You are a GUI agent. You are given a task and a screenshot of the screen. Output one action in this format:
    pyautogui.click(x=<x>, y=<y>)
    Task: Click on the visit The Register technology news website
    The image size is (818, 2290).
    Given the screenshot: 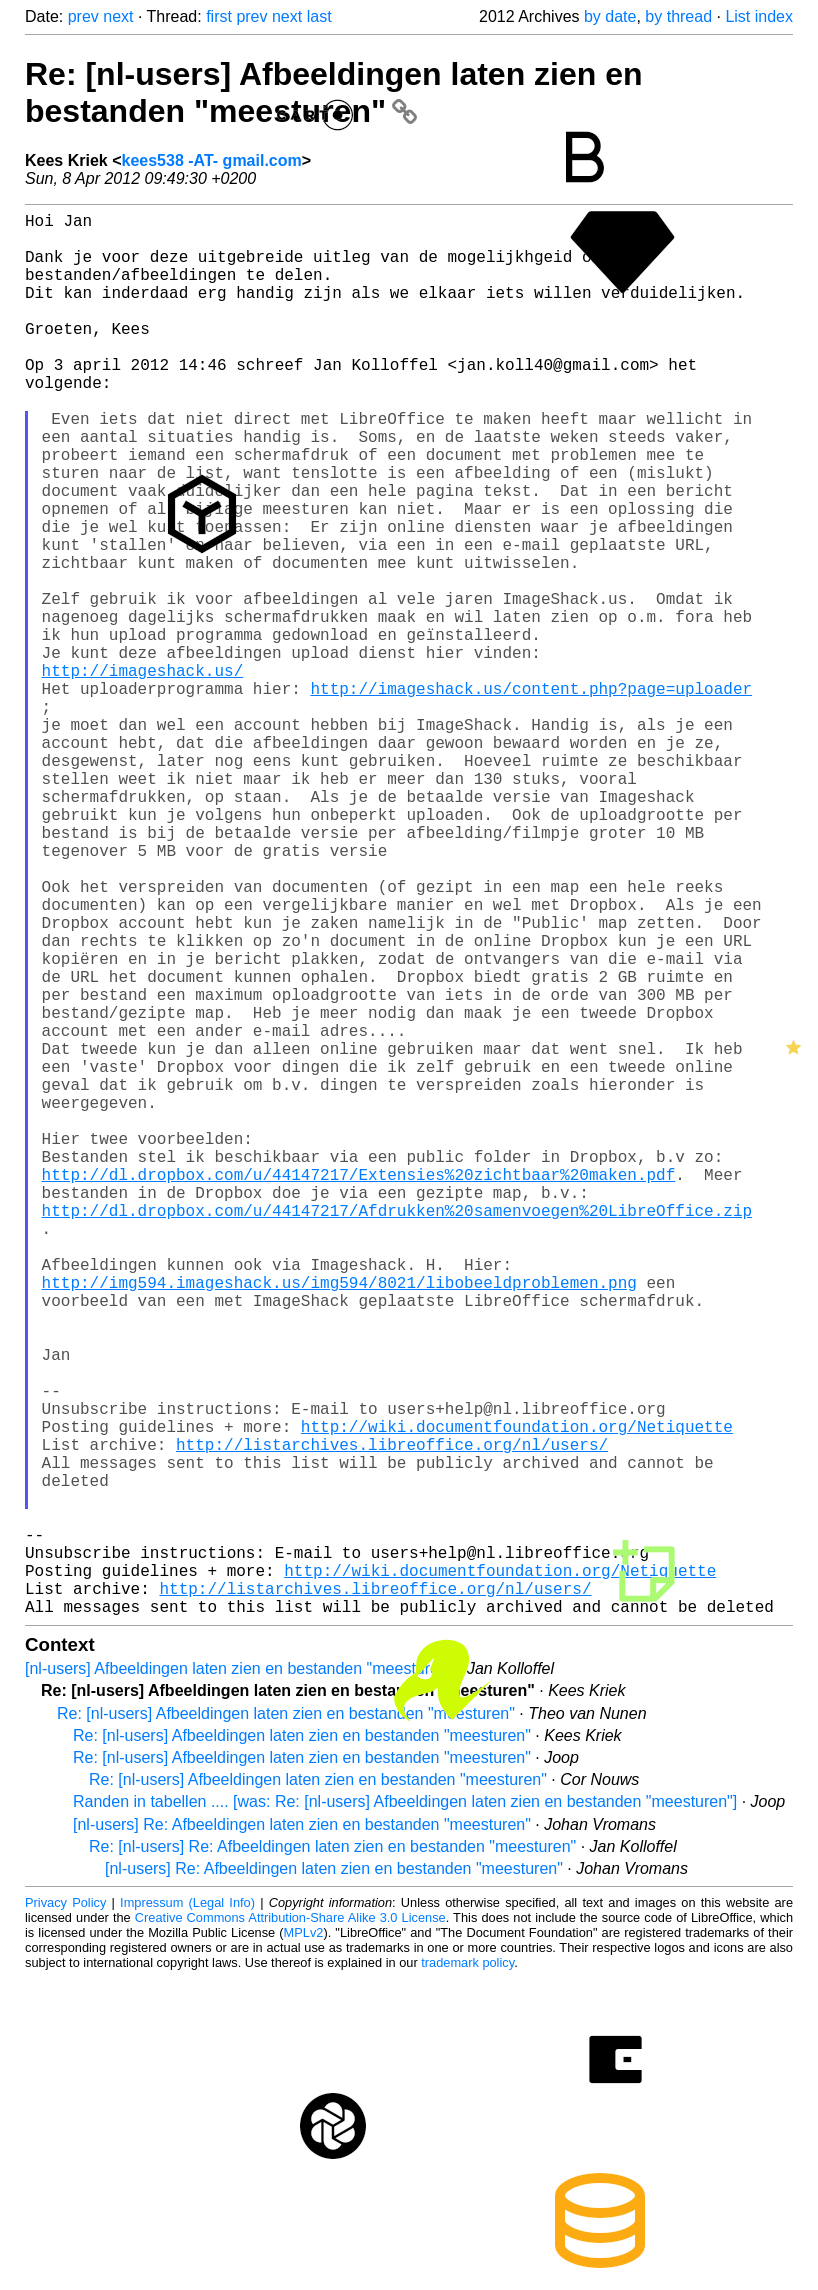 What is the action you would take?
    pyautogui.click(x=443, y=1680)
    